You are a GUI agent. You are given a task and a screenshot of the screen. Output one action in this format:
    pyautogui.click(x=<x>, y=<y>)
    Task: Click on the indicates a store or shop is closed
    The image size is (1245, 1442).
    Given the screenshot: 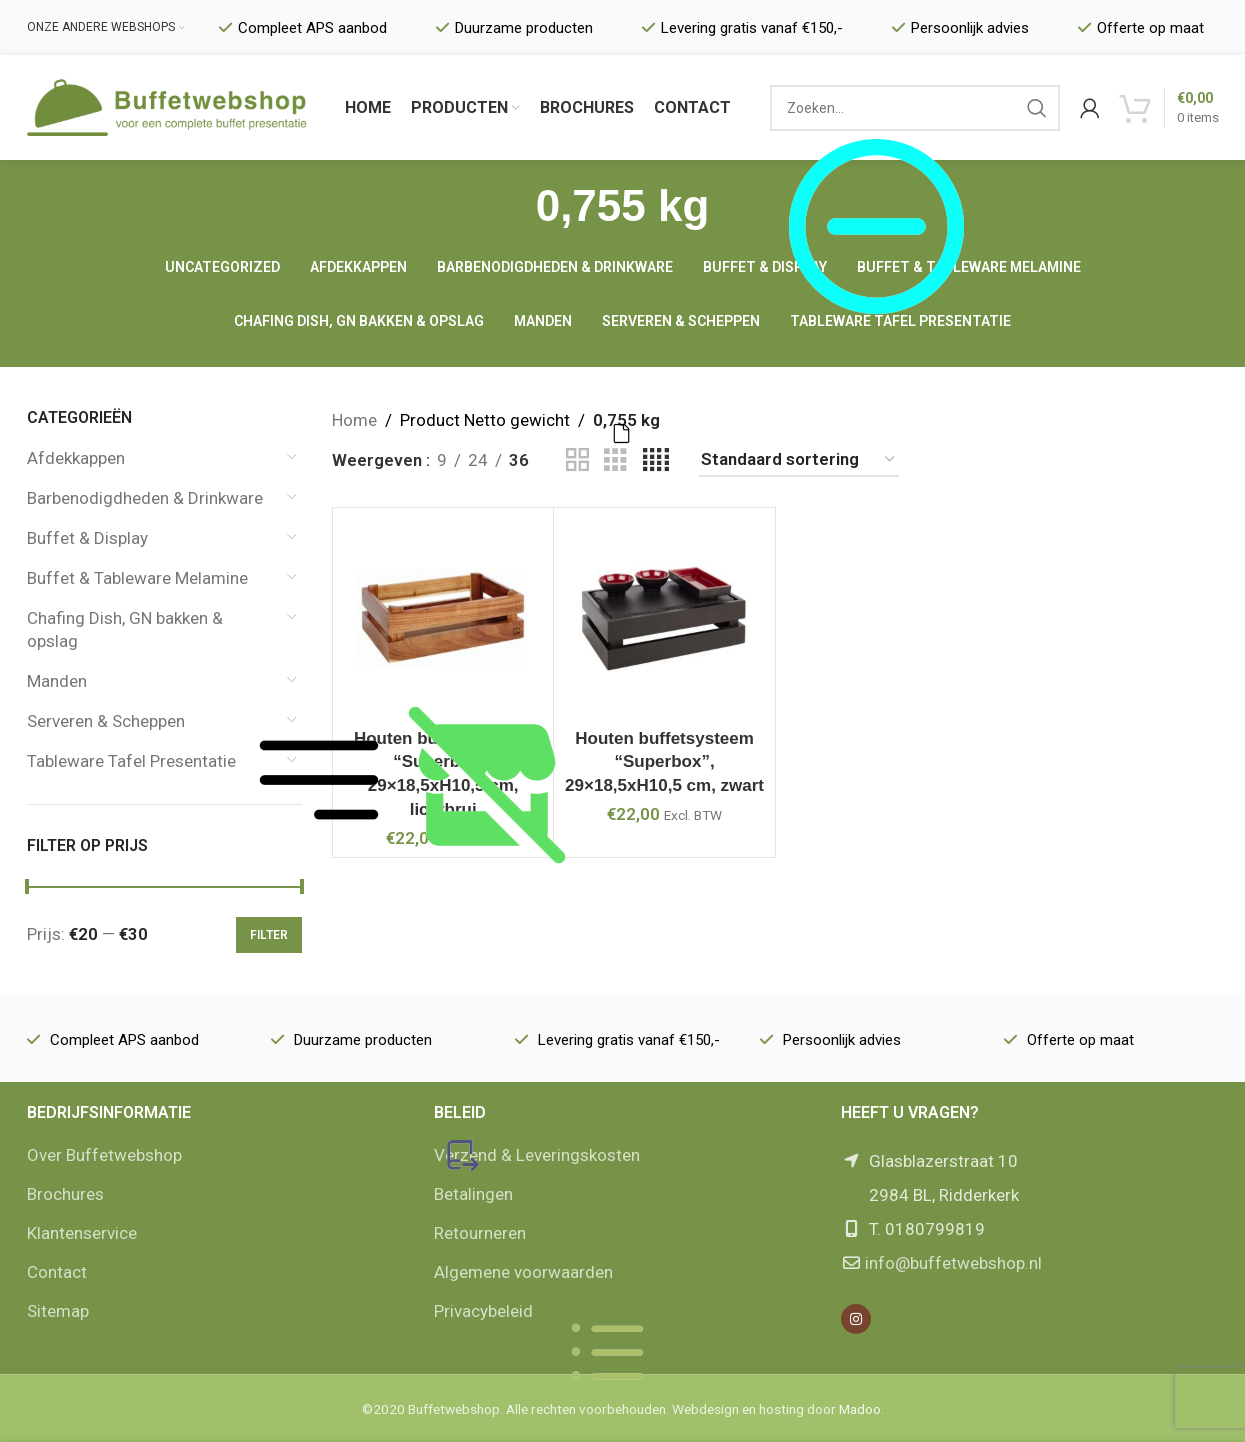 What is the action you would take?
    pyautogui.click(x=487, y=785)
    